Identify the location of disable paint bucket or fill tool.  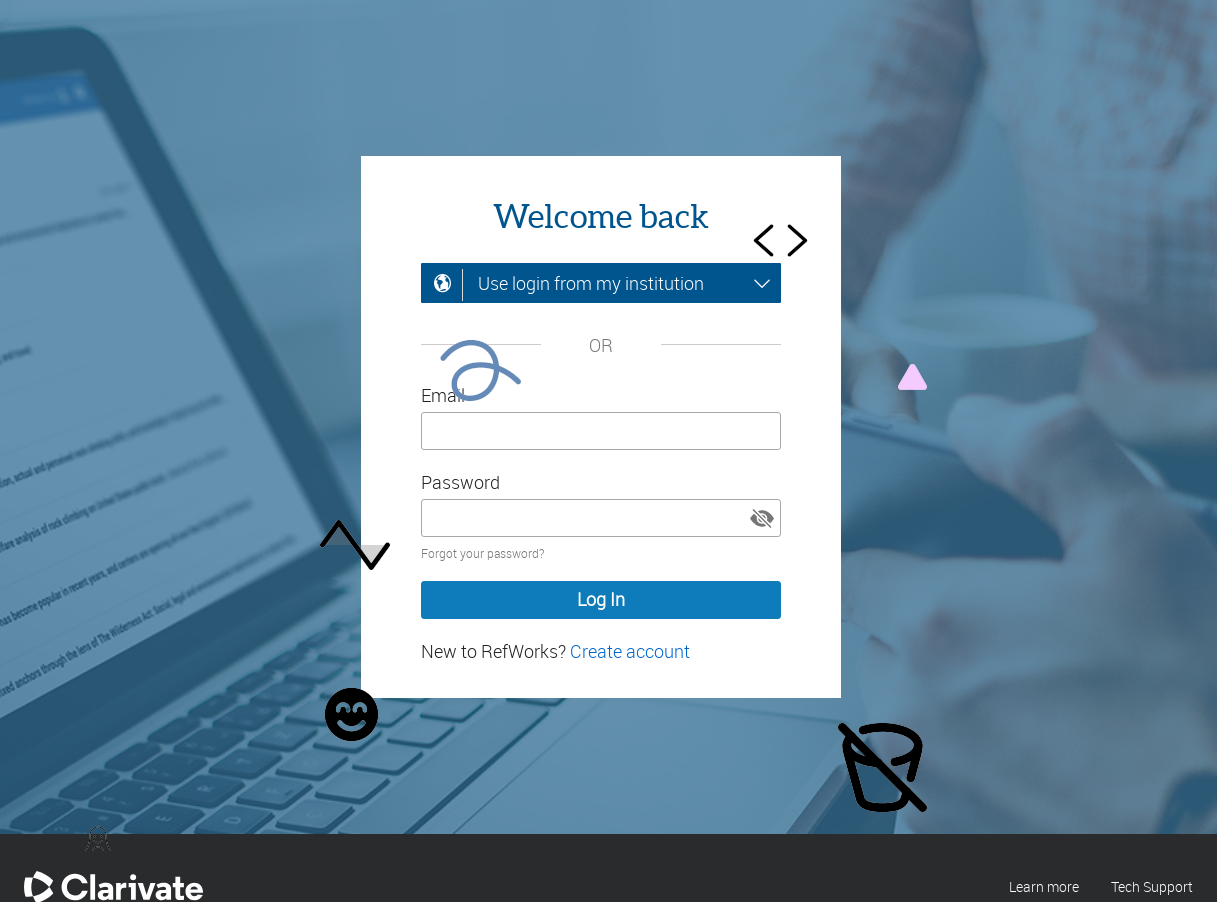
(882, 767).